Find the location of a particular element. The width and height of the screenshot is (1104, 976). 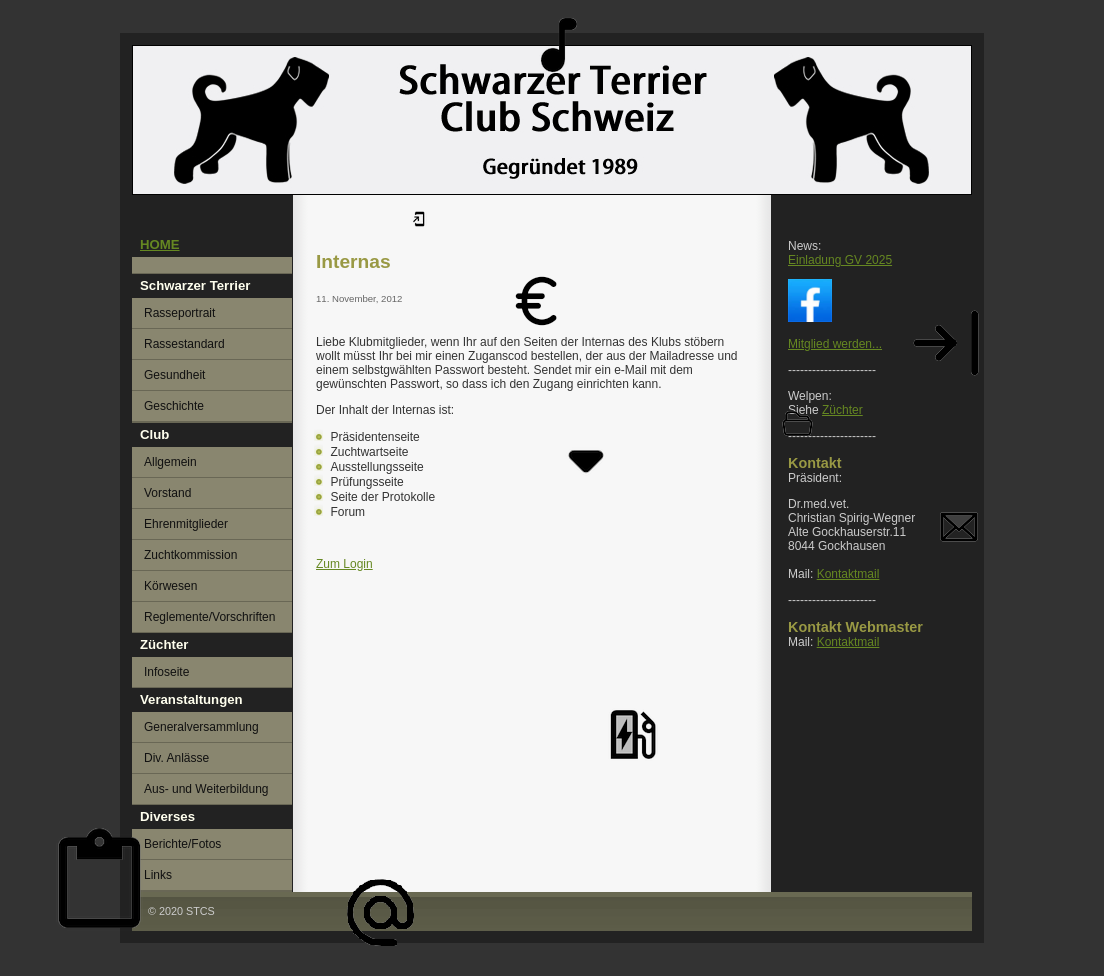

access music or audio player is located at coordinates (559, 45).